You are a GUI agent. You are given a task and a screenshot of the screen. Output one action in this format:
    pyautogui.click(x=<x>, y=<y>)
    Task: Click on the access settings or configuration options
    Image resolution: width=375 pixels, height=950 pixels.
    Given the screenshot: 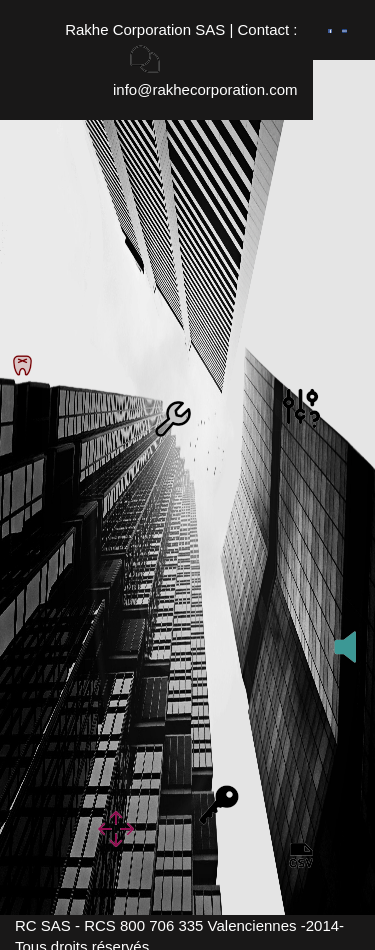 What is the action you would take?
    pyautogui.click(x=173, y=419)
    